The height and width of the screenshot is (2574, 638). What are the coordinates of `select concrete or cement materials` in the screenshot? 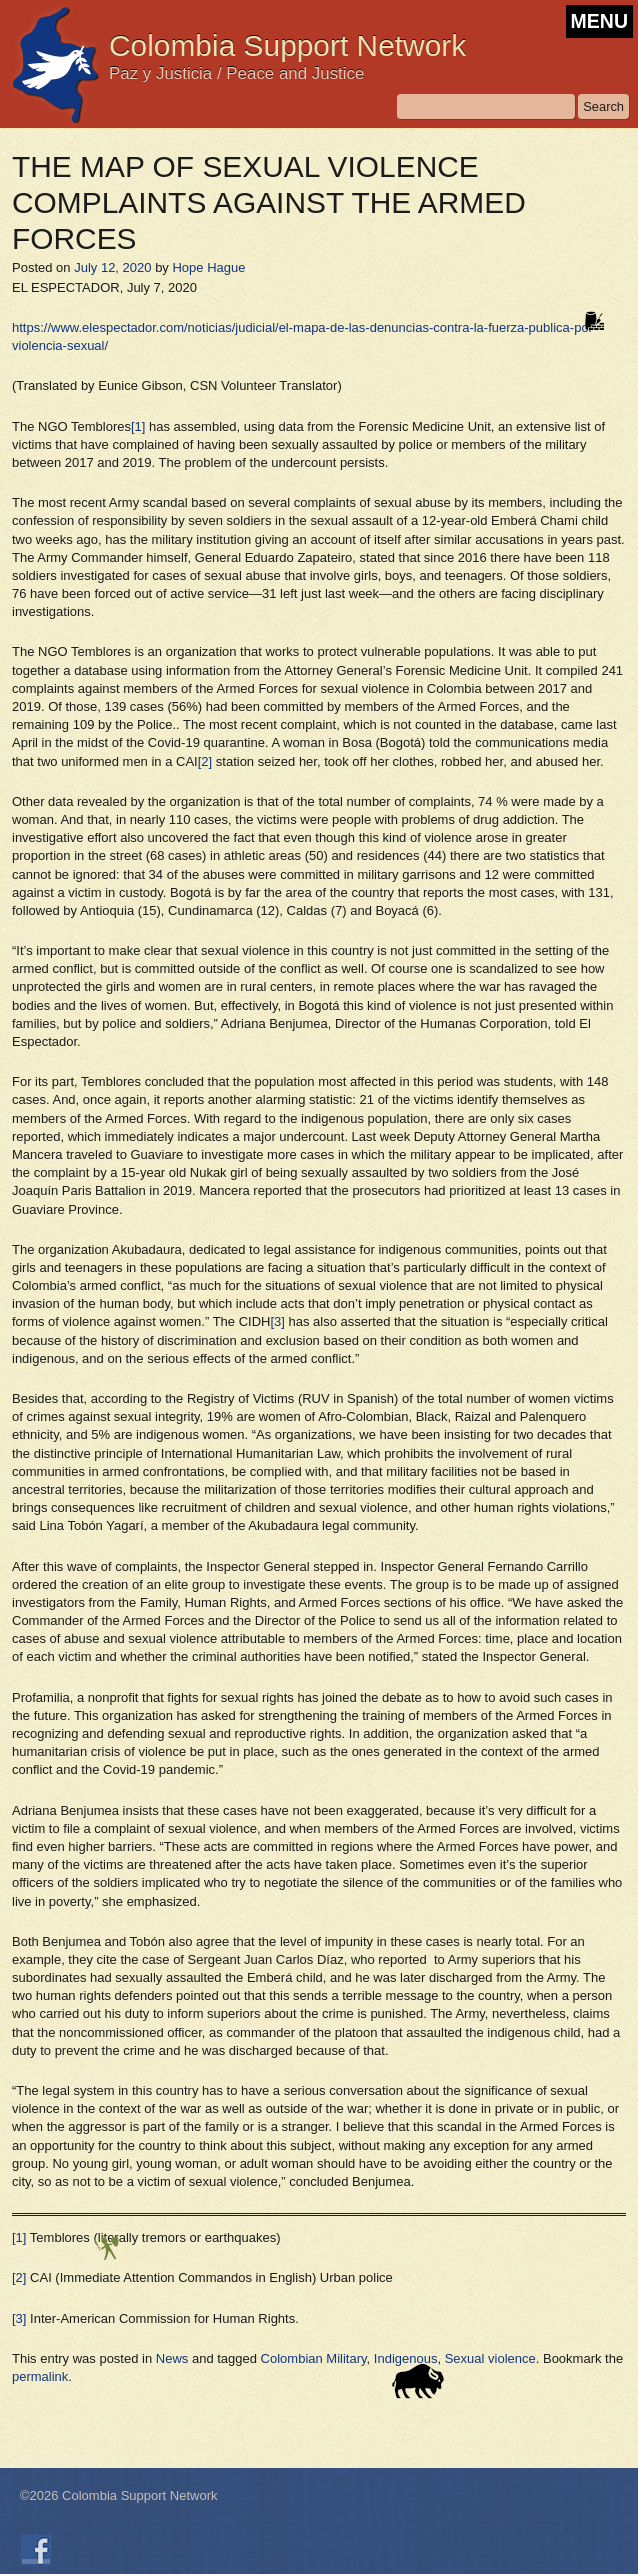 It's located at (594, 320).